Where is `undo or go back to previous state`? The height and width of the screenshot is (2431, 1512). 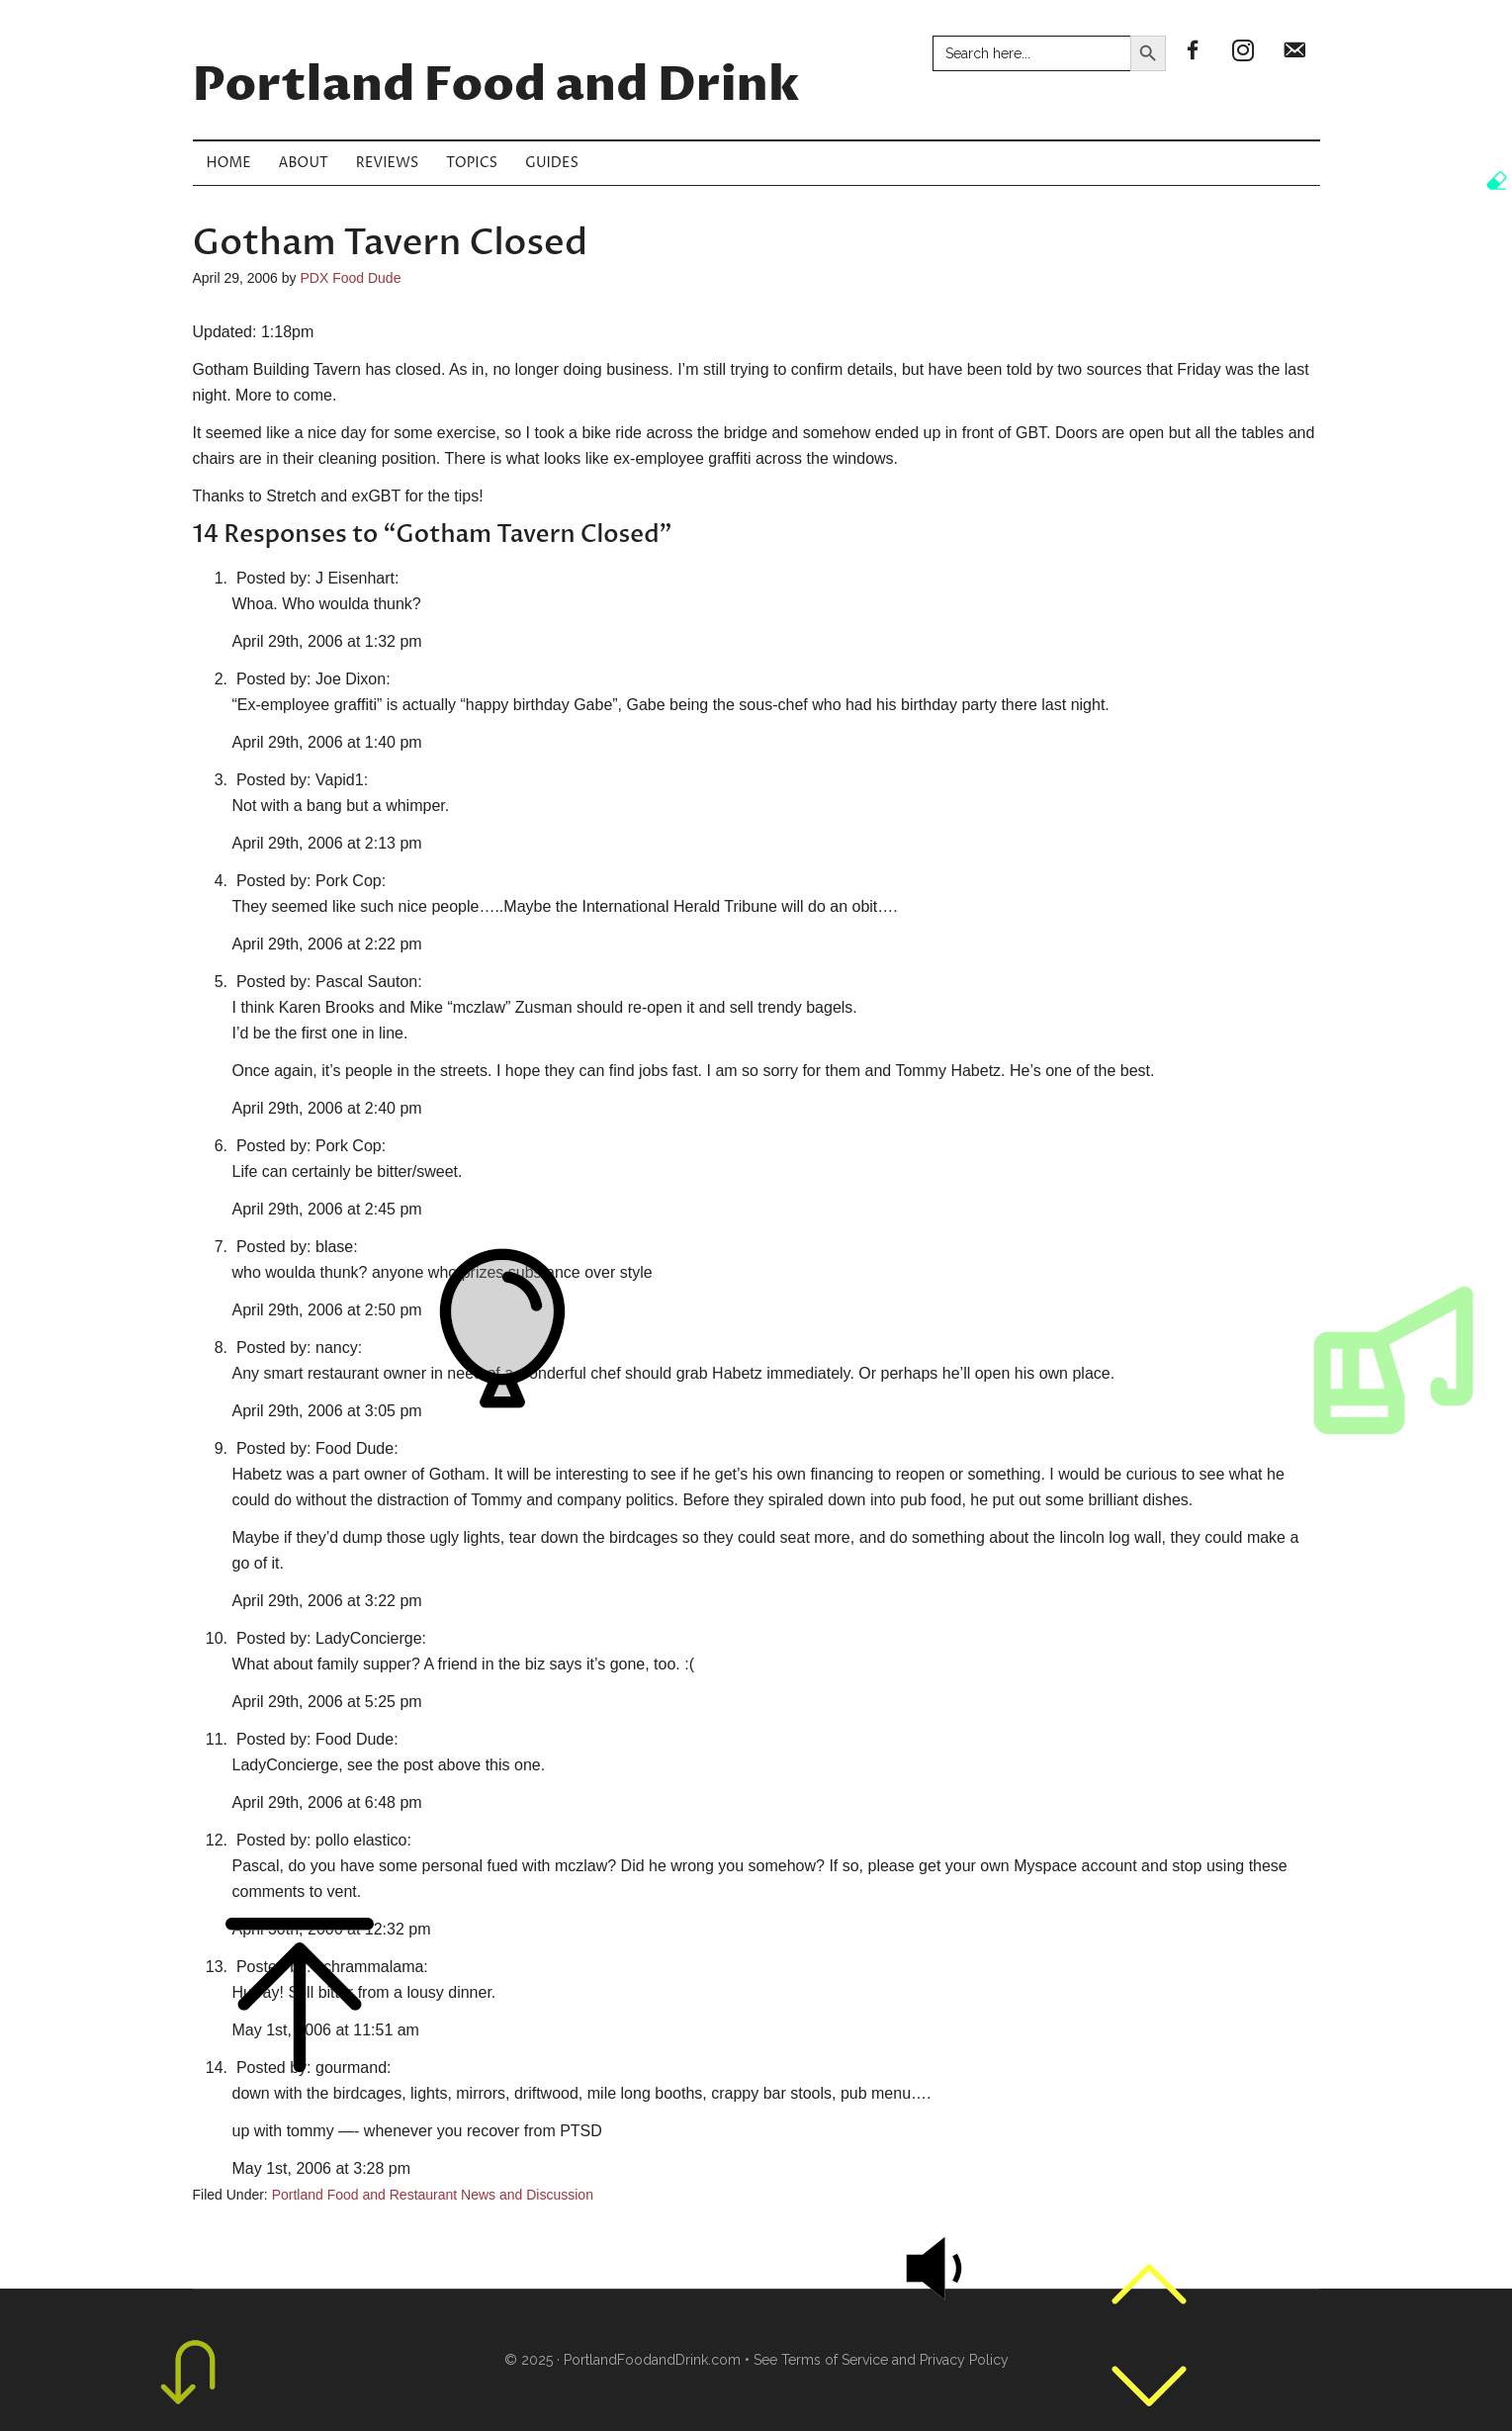 undo or go back to previous state is located at coordinates (190, 2372).